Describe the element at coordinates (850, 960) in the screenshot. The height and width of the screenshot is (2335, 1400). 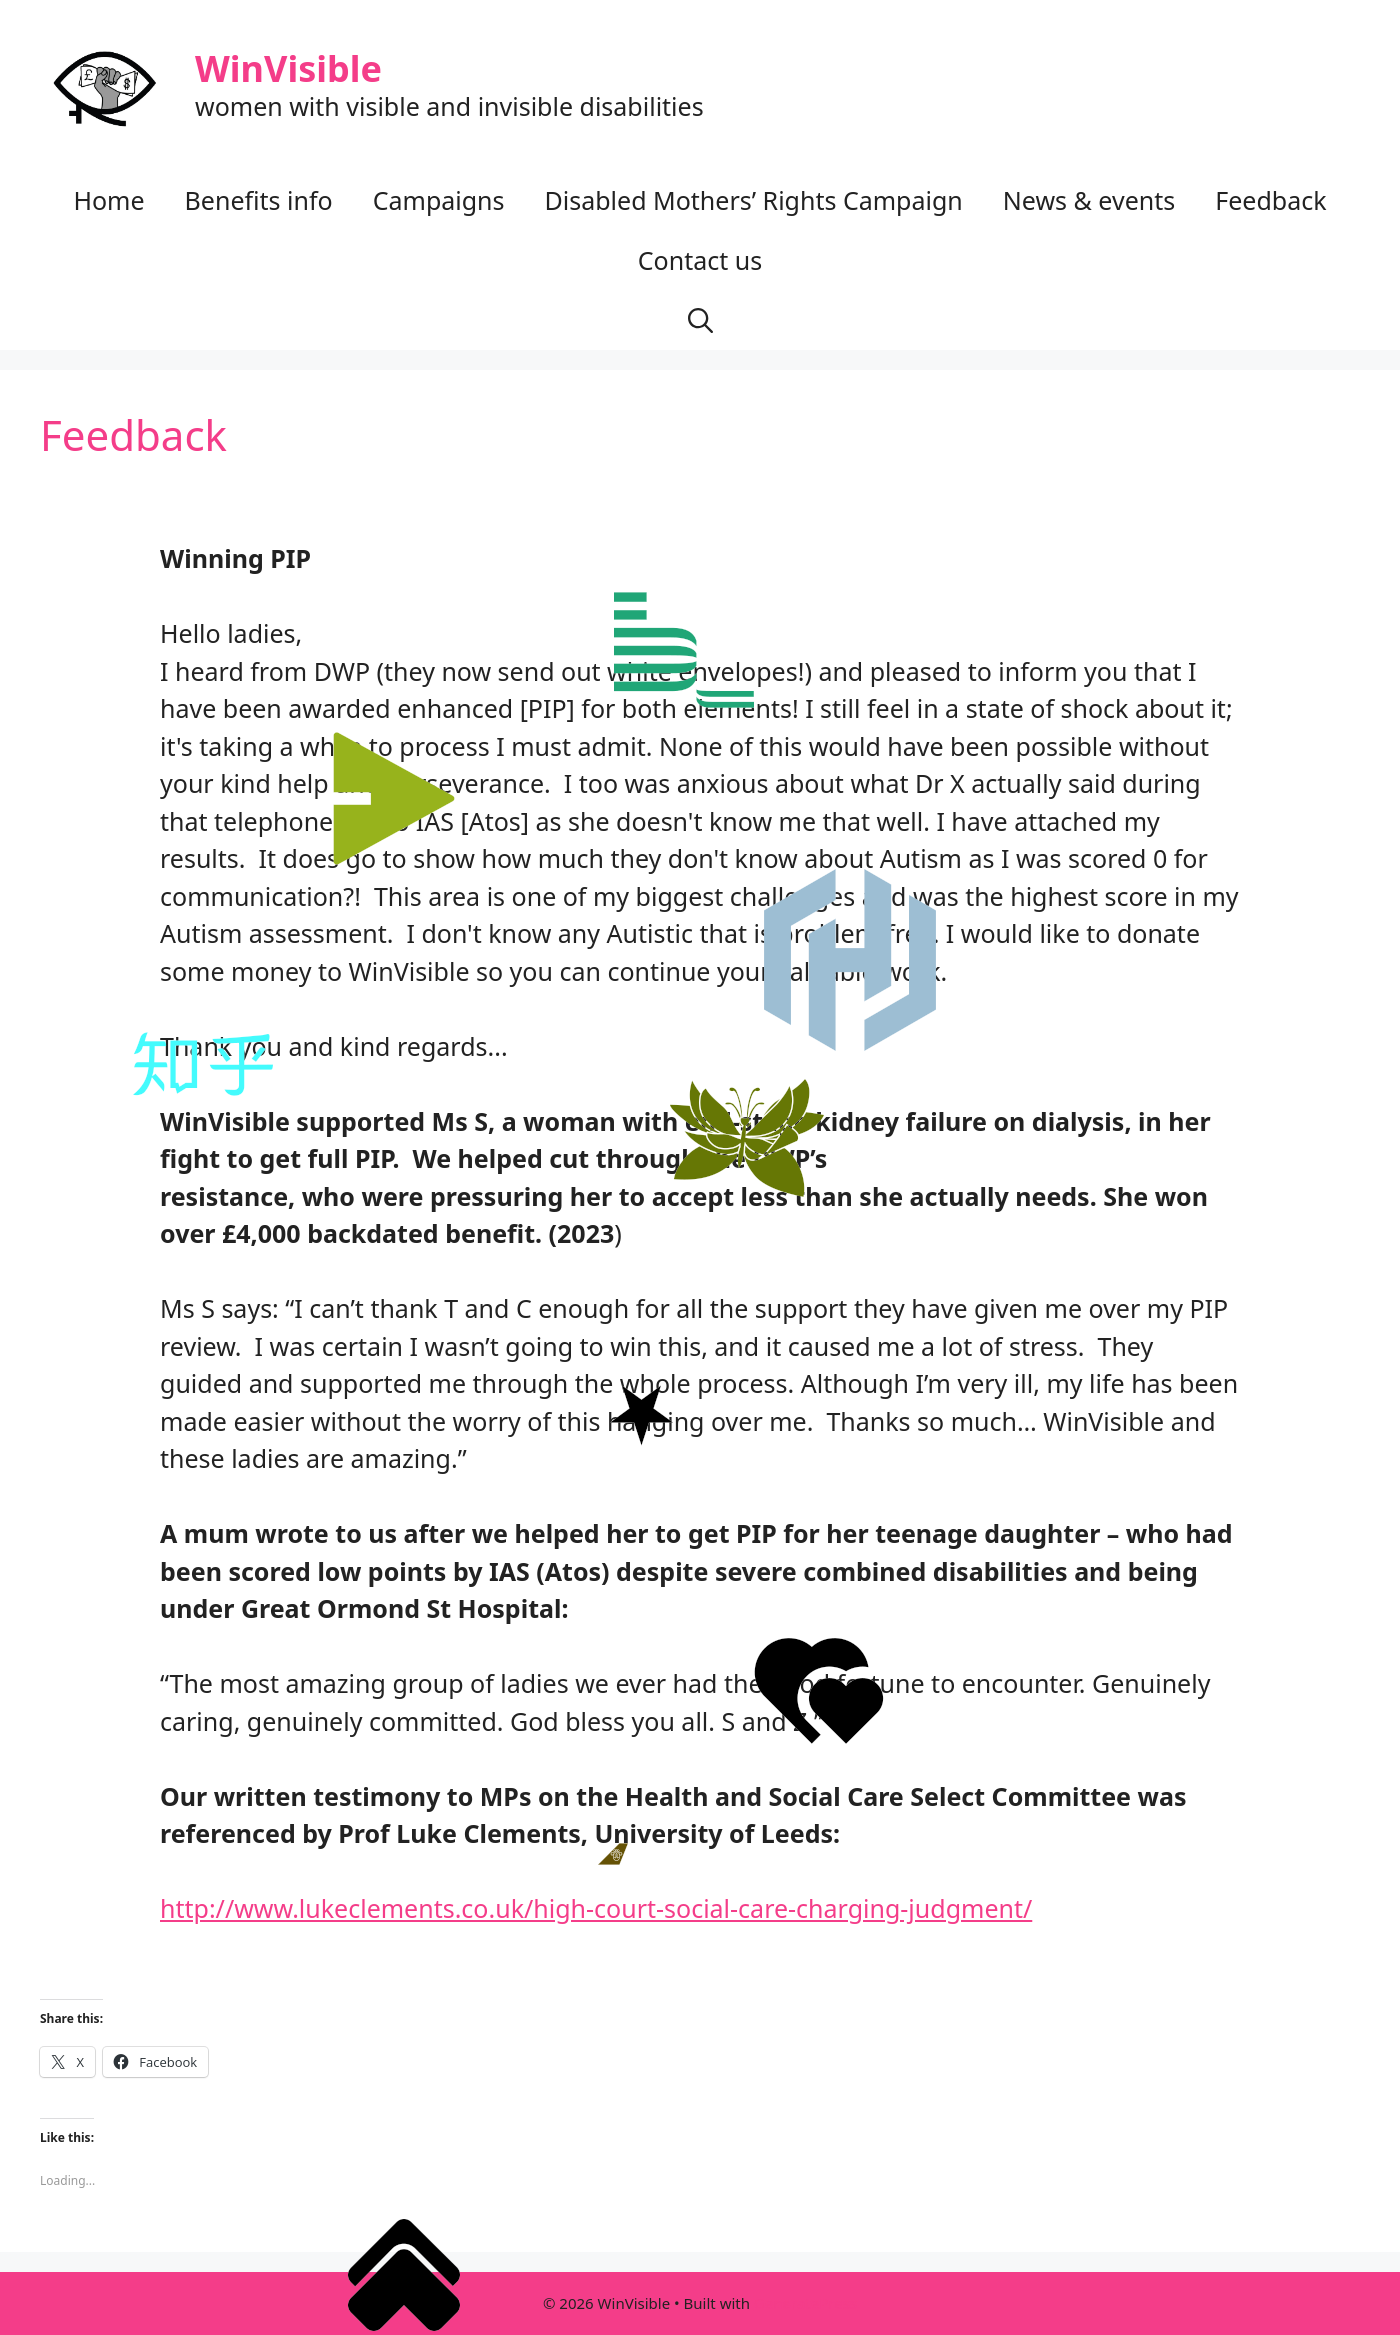
I see `HashiCorp company logo` at that location.